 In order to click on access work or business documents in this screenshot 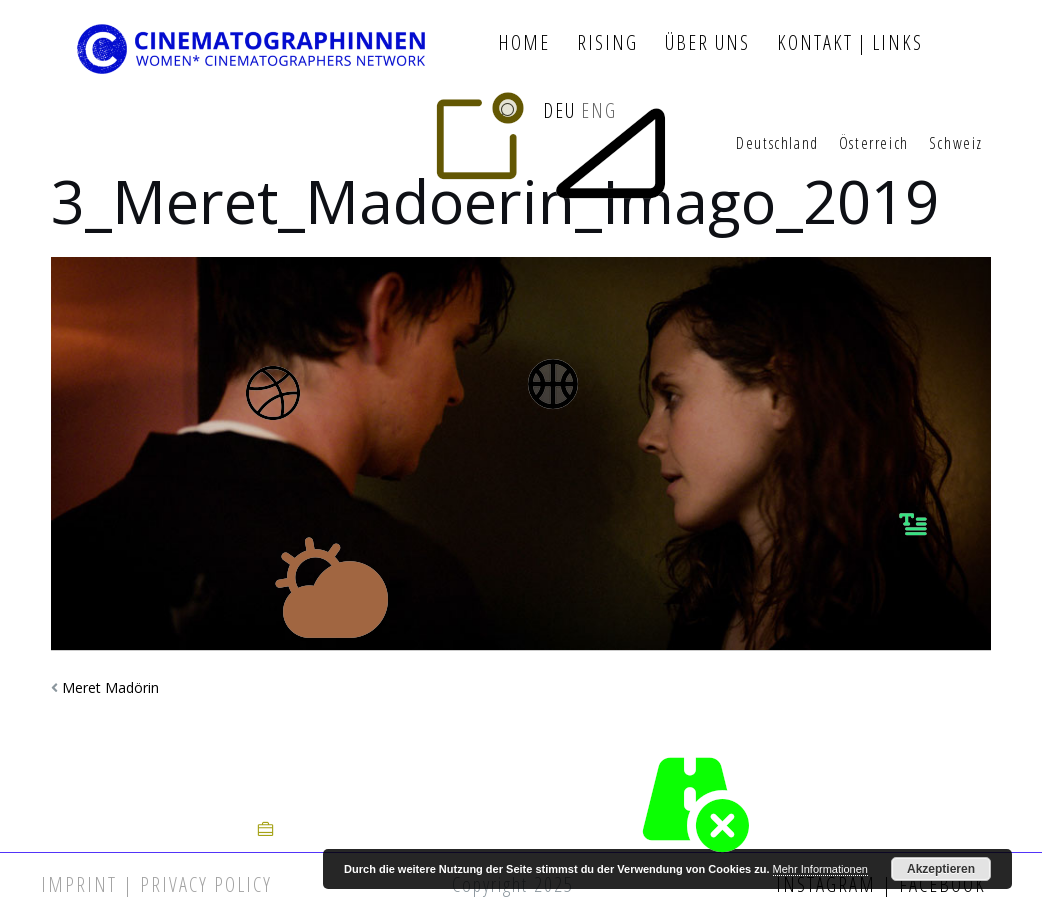, I will do `click(265, 829)`.